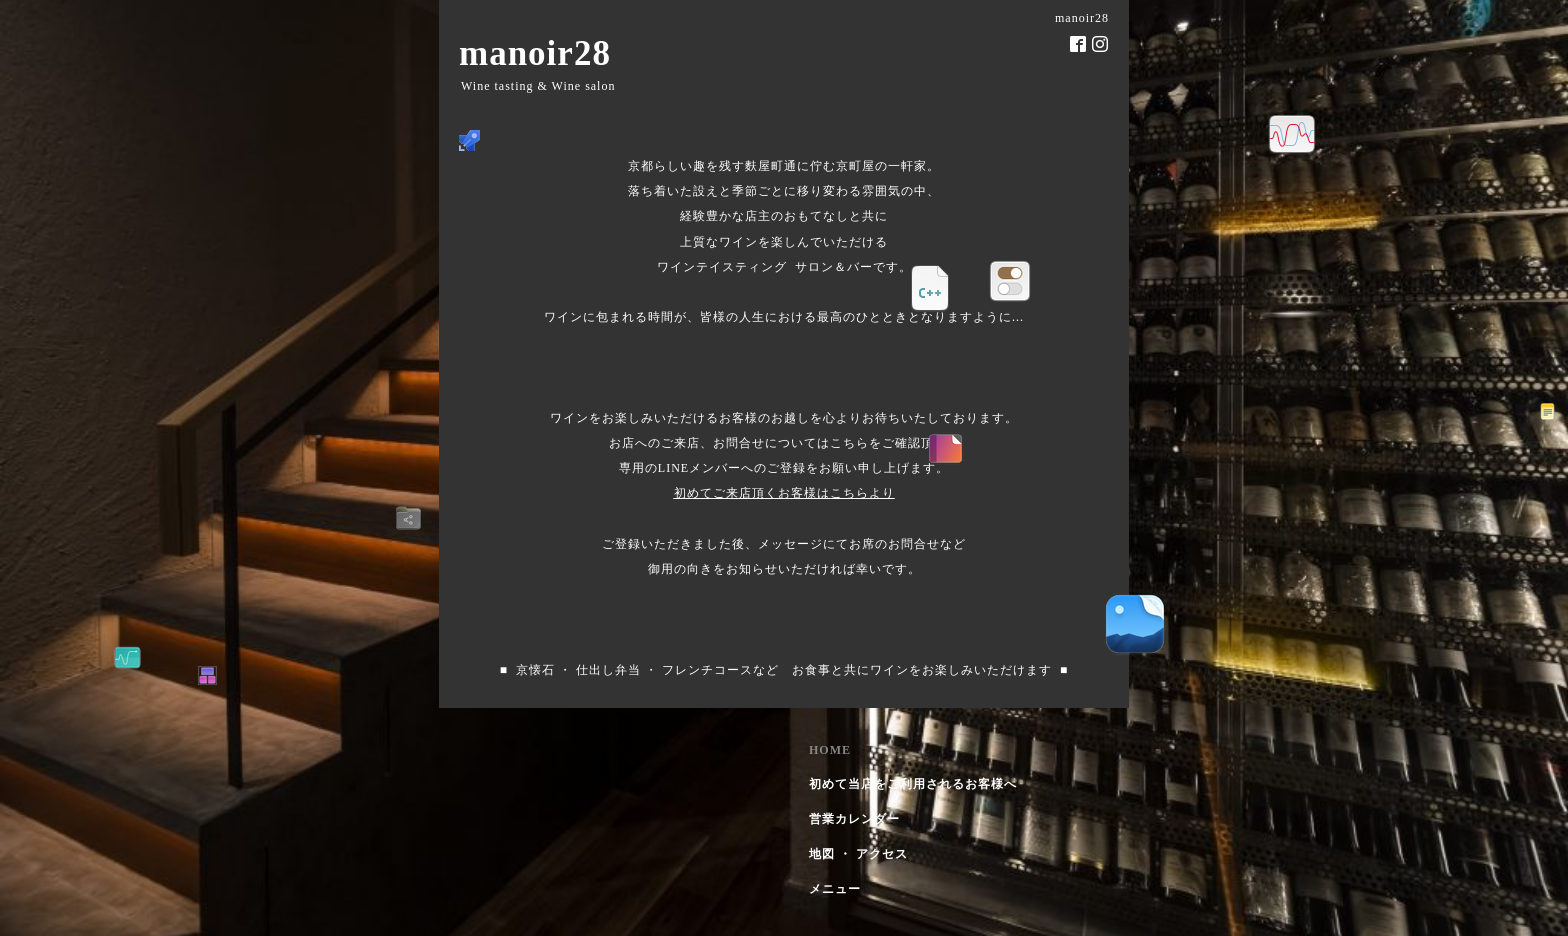 The width and height of the screenshot is (1568, 936). Describe the element at coordinates (1292, 134) in the screenshot. I see `view battery and power usage statistics` at that location.